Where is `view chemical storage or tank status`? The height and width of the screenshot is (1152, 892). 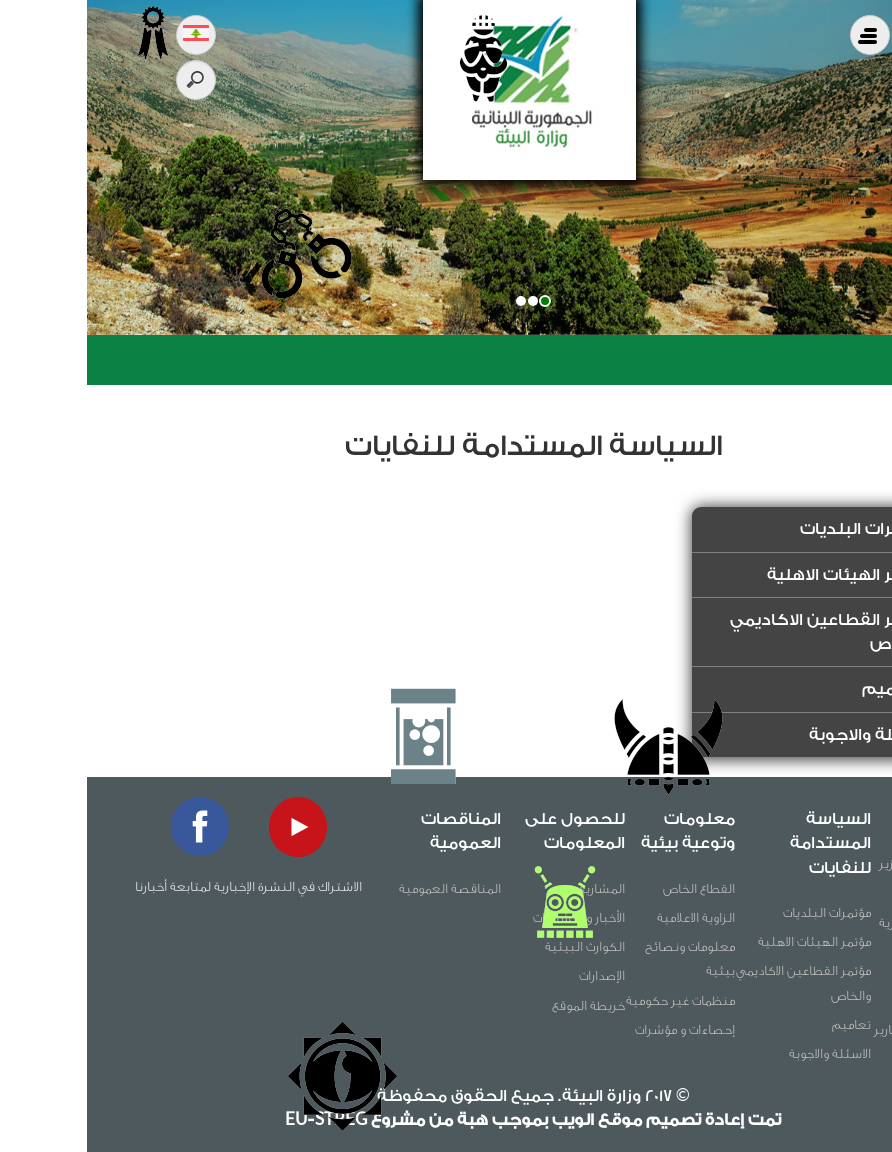
view chemical storage or tank status is located at coordinates (422, 736).